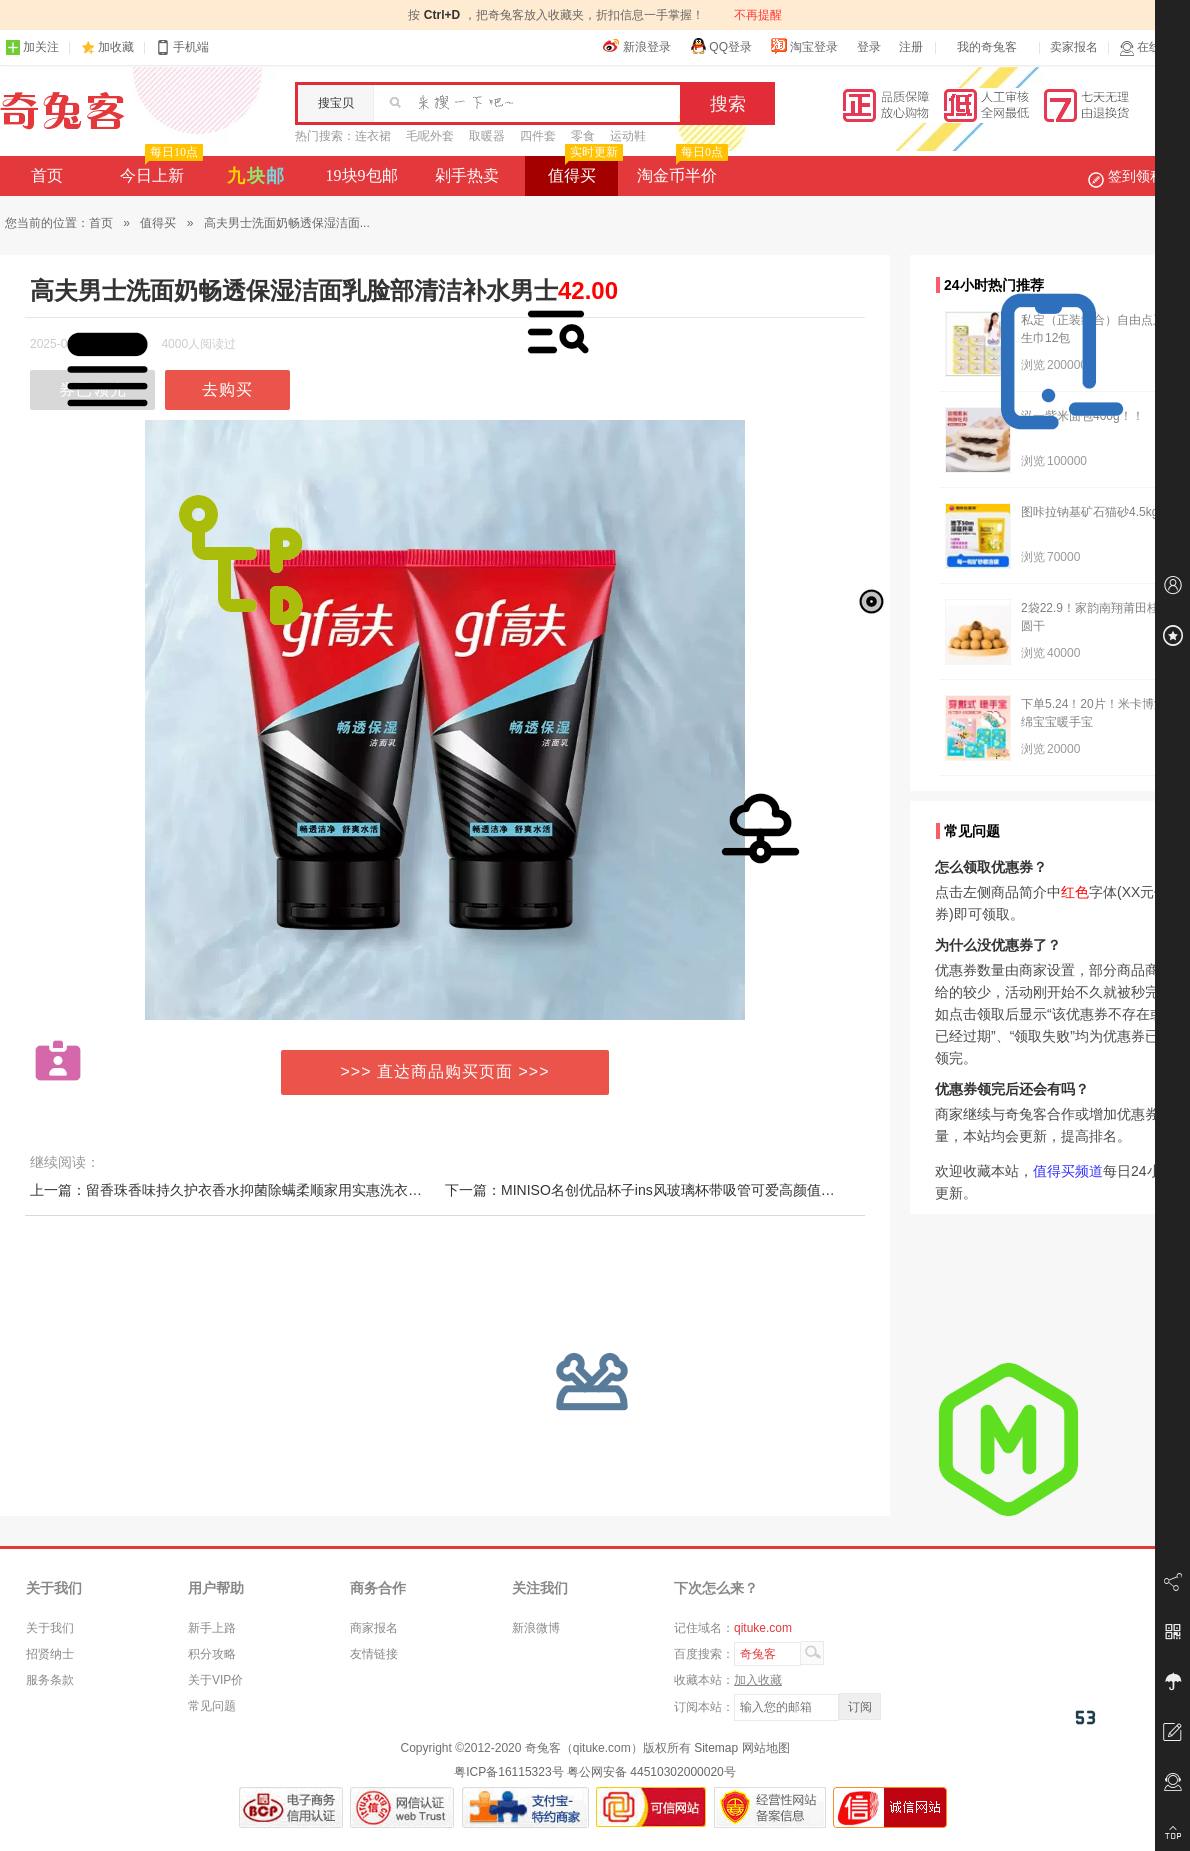 This screenshot has height=1851, width=1190. What do you see at coordinates (556, 332) in the screenshot?
I see `search within a list` at bounding box center [556, 332].